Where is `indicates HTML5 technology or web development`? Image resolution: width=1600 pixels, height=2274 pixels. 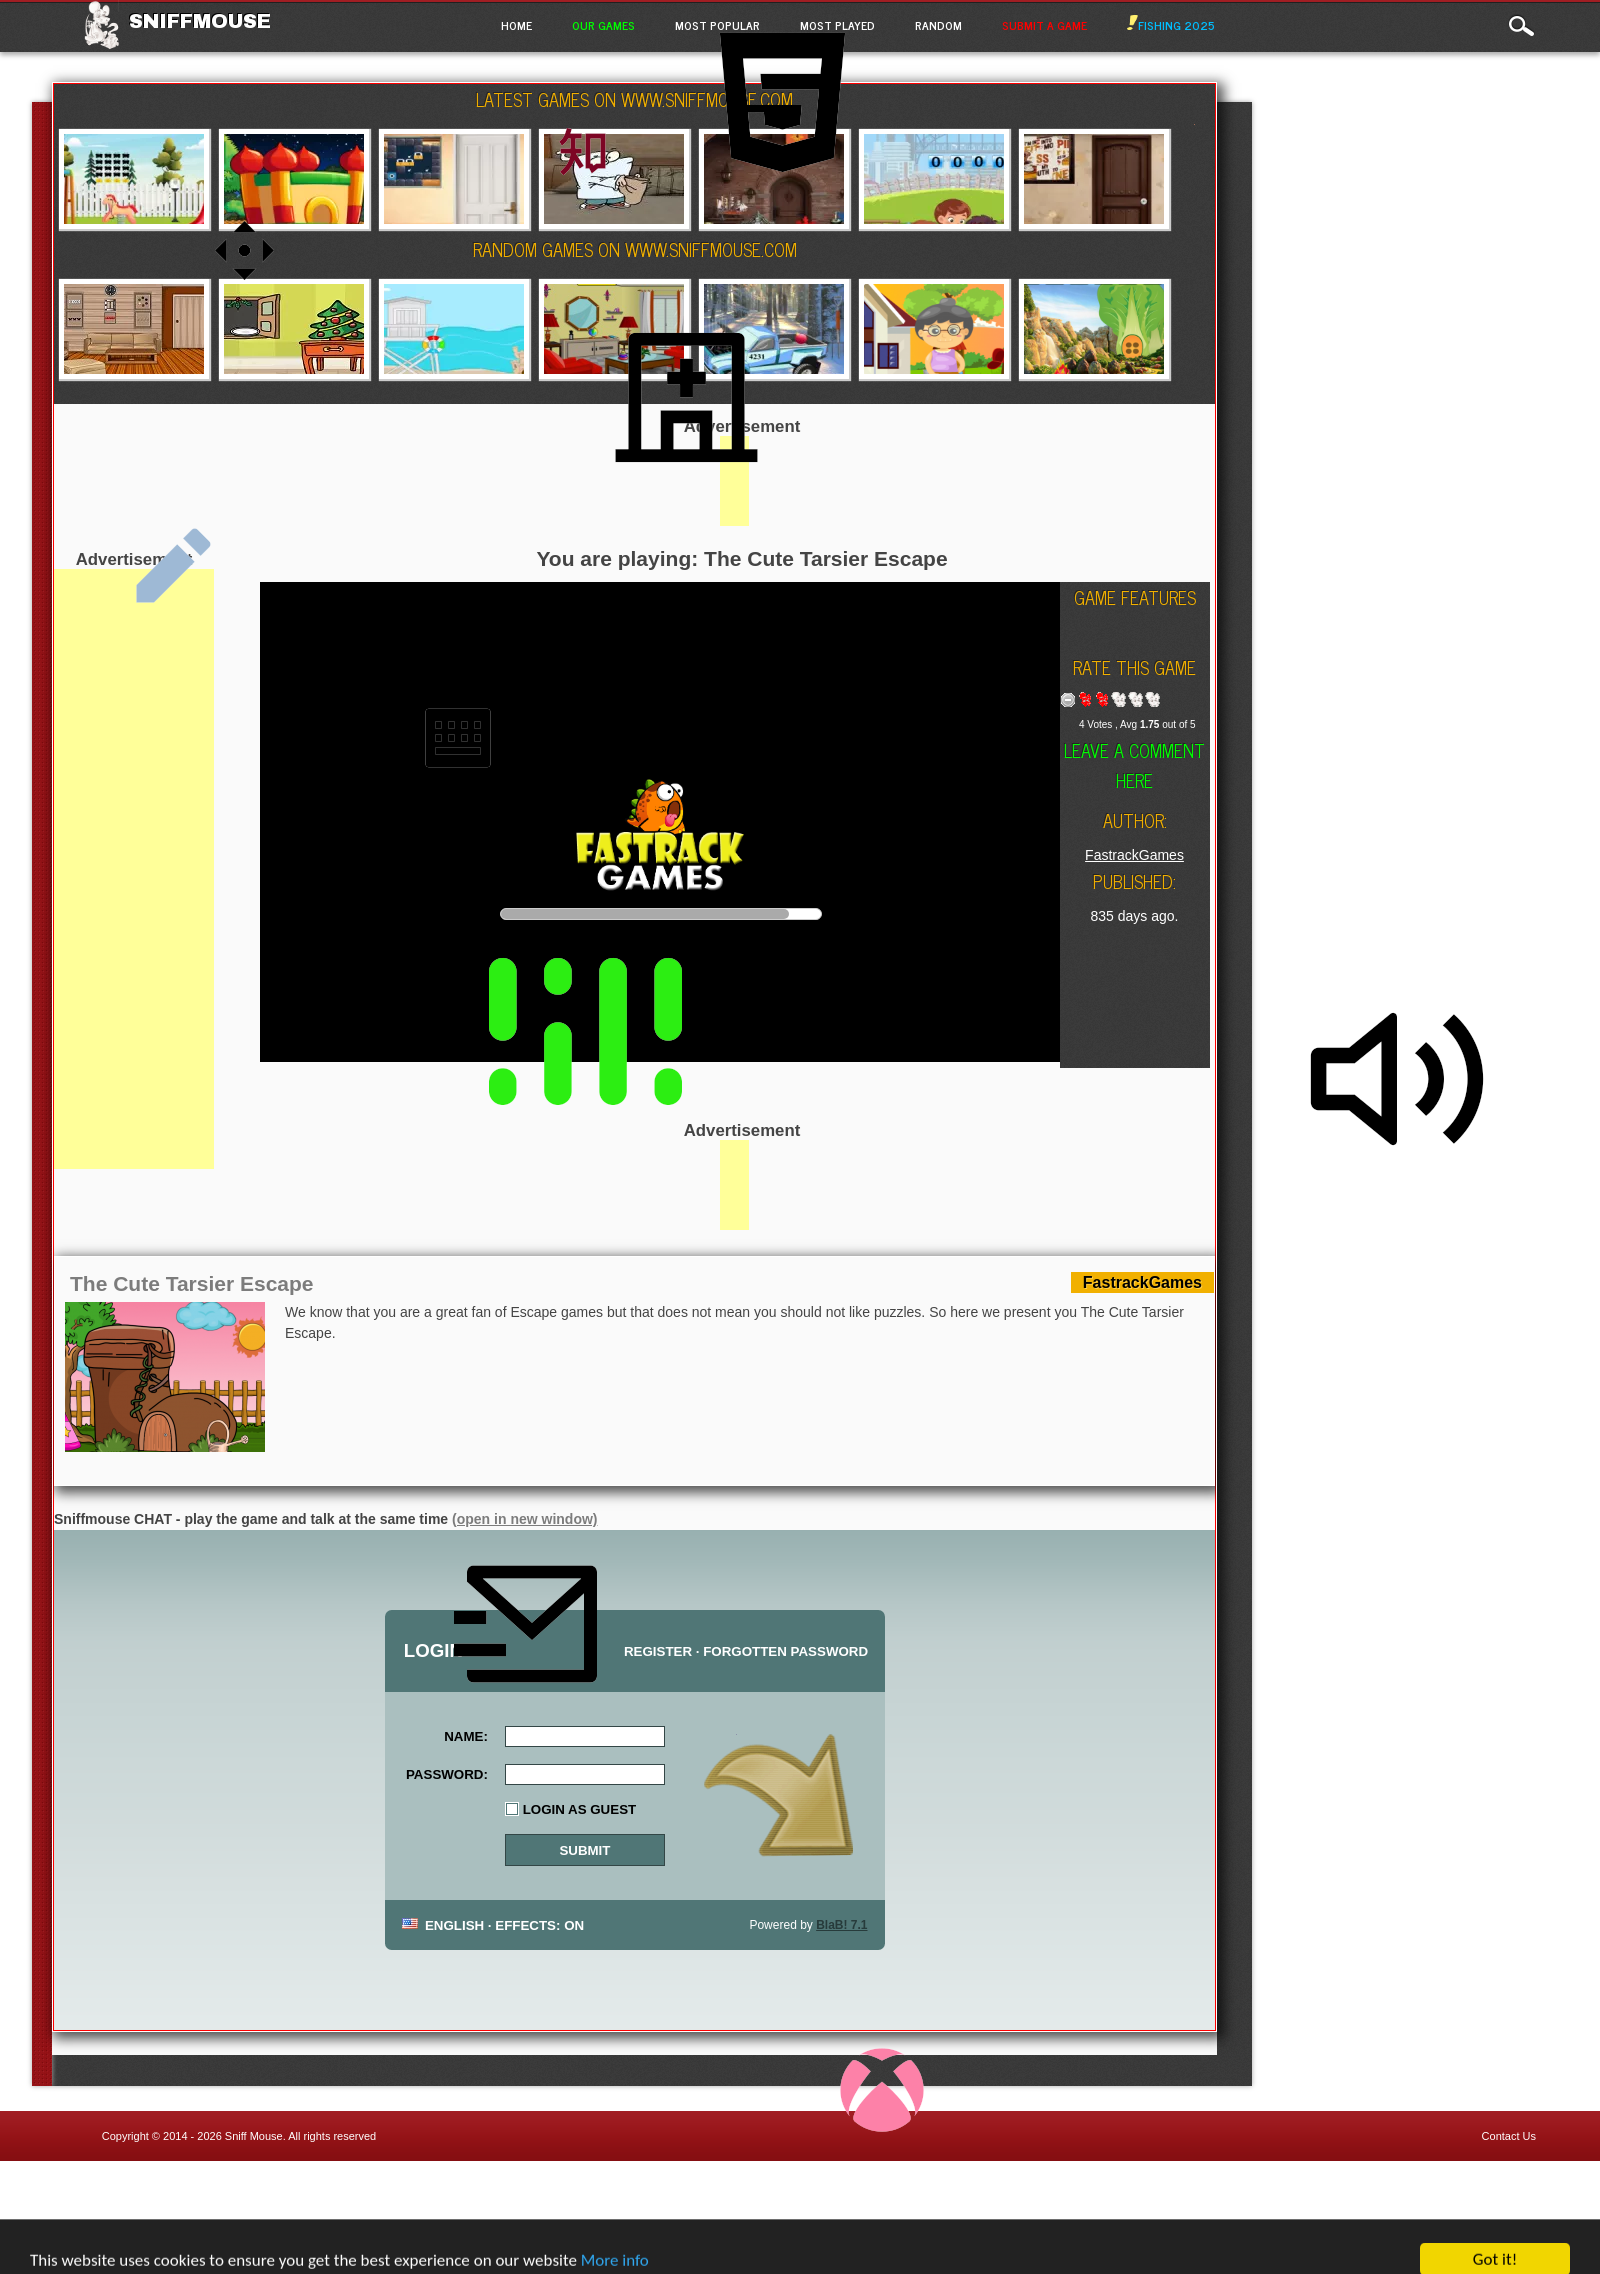
indicates HTML5 technology or web development is located at coordinates (782, 102).